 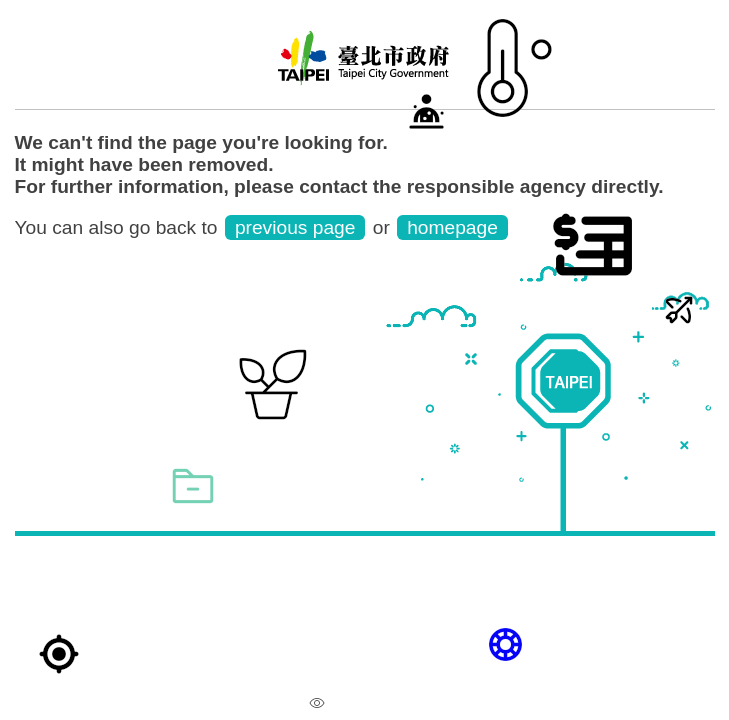 What do you see at coordinates (594, 246) in the screenshot?
I see `view invoice or billing details` at bounding box center [594, 246].